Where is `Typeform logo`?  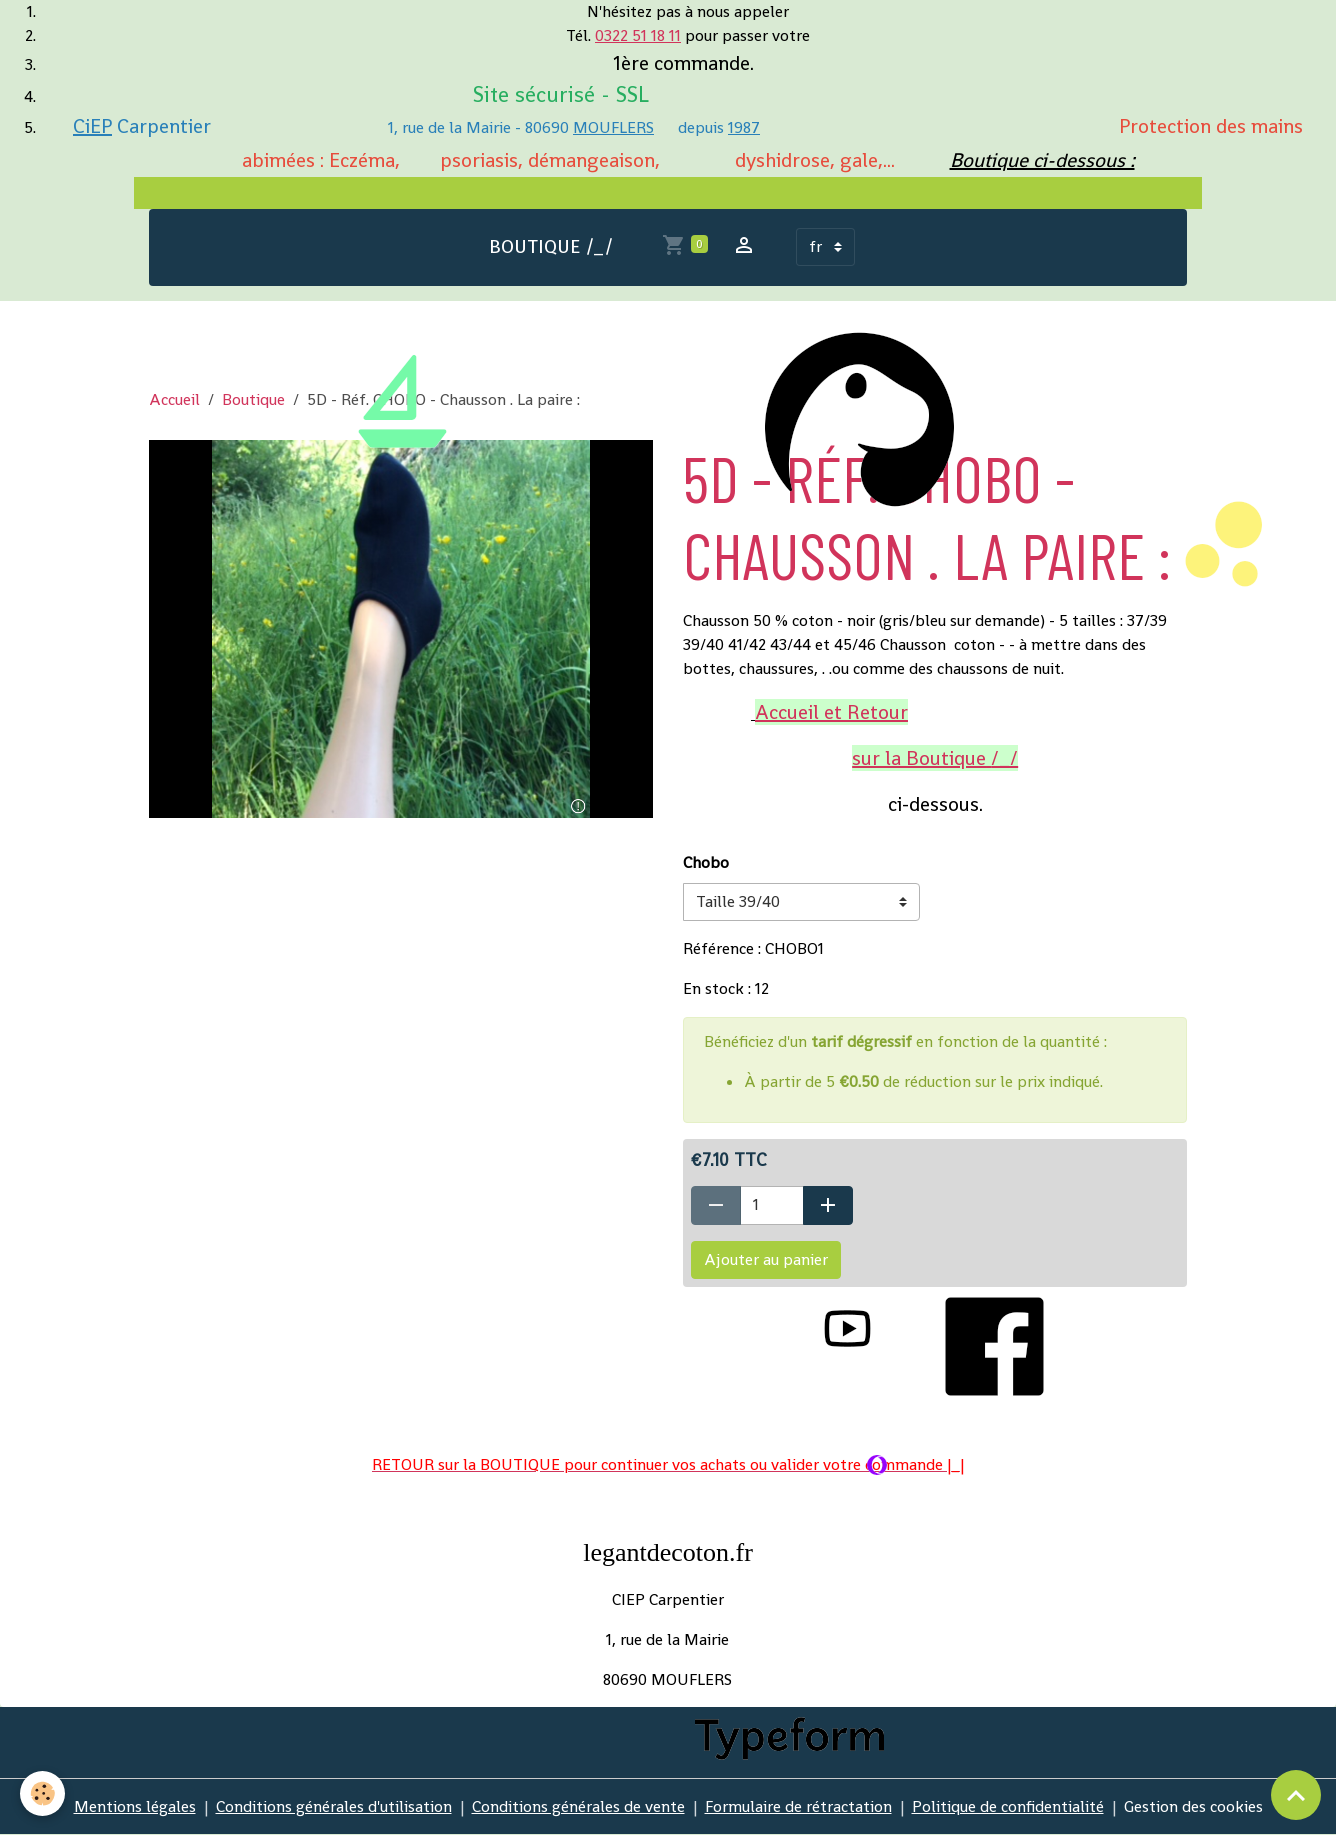 Typeform logo is located at coordinates (789, 1738).